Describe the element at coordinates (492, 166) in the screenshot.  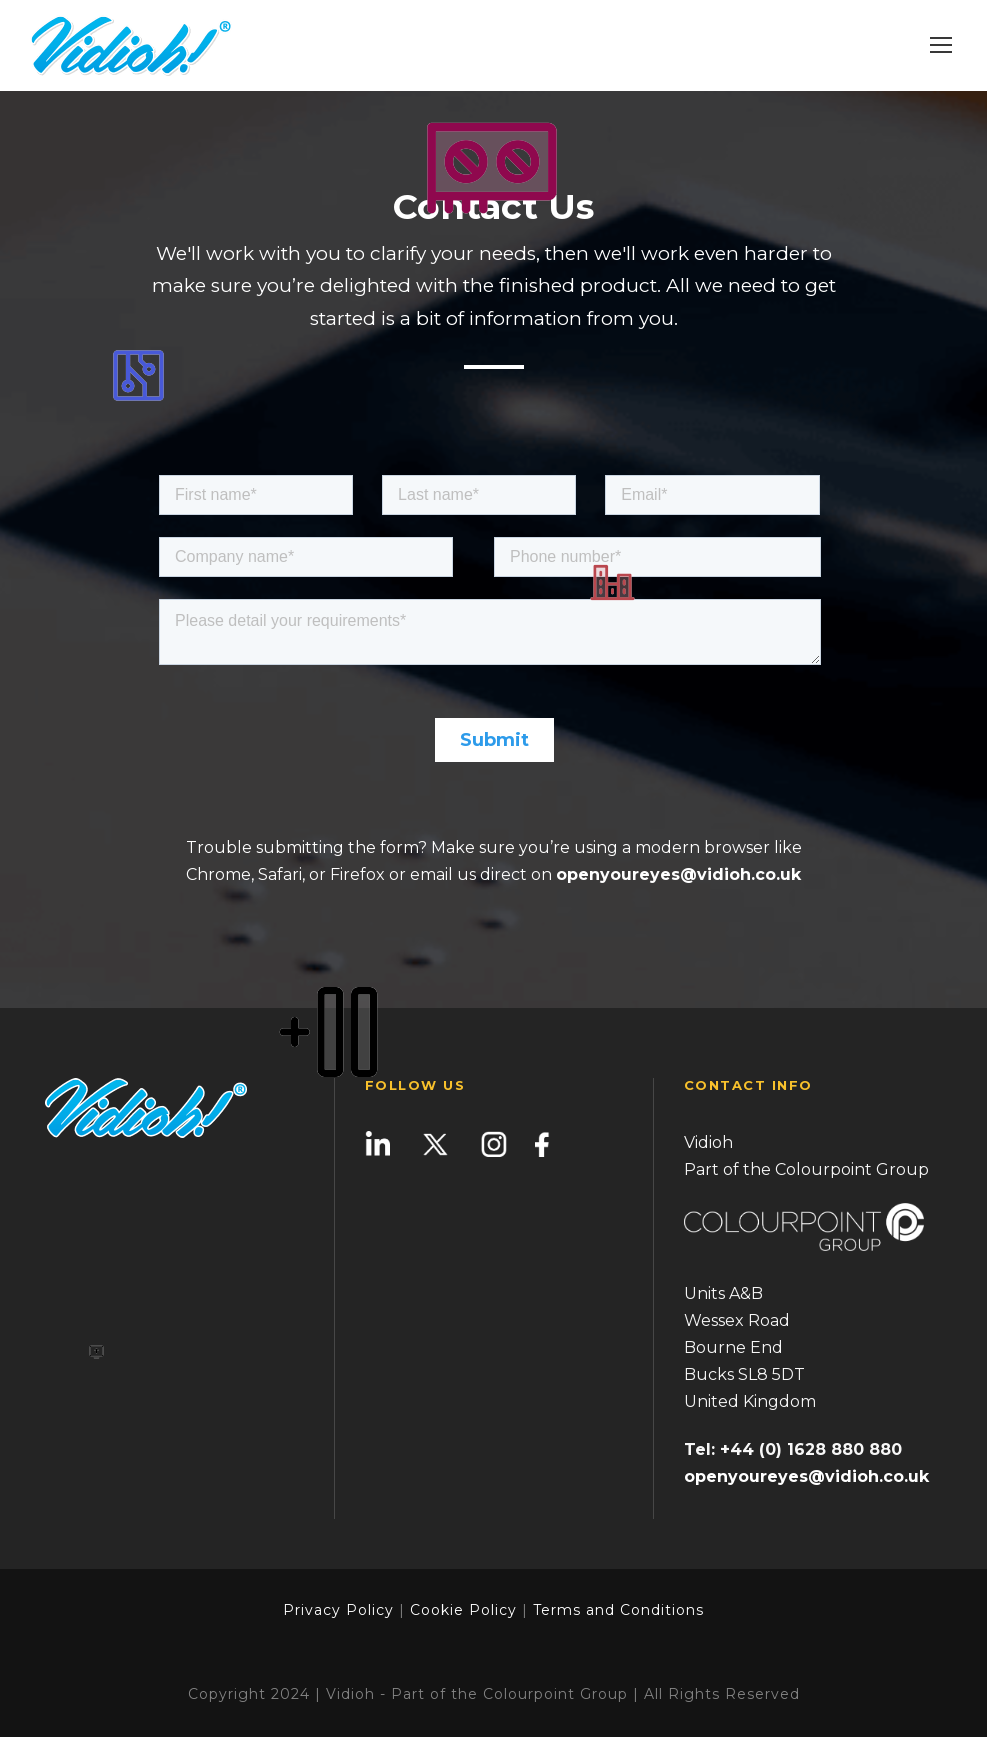
I see `view graphics card or GPU information` at that location.